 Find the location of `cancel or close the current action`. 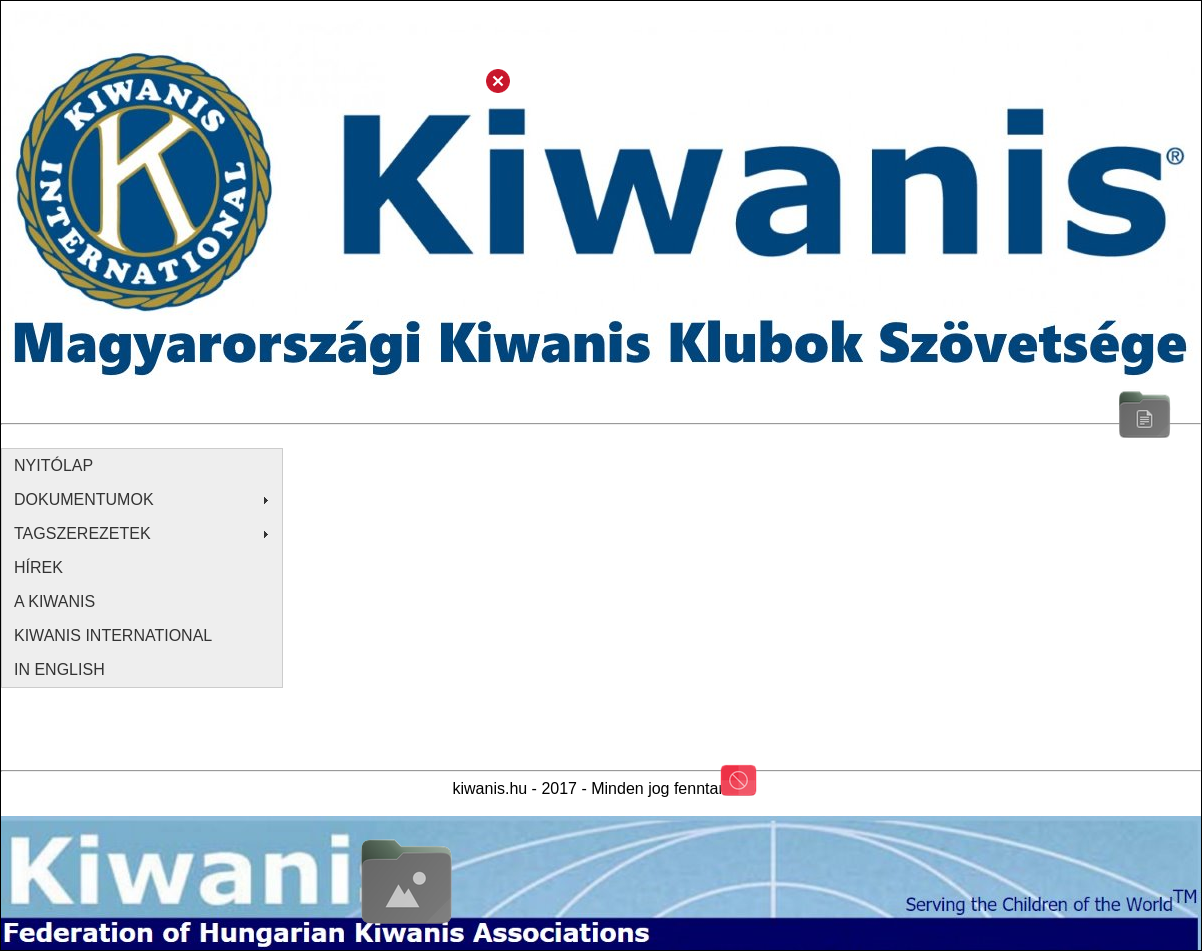

cancel or close the current action is located at coordinates (498, 81).